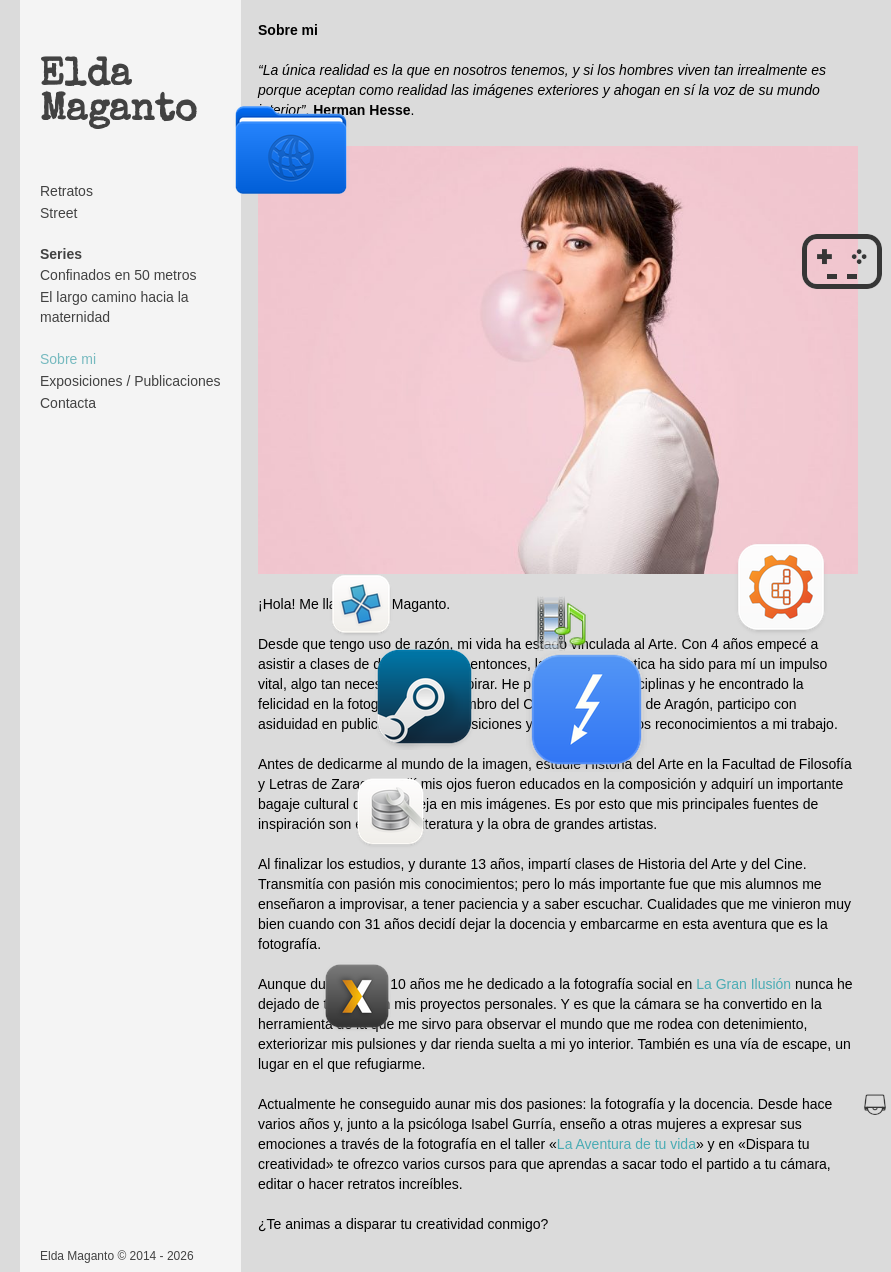 Image resolution: width=891 pixels, height=1272 pixels. I want to click on open plex media server, so click(357, 996).